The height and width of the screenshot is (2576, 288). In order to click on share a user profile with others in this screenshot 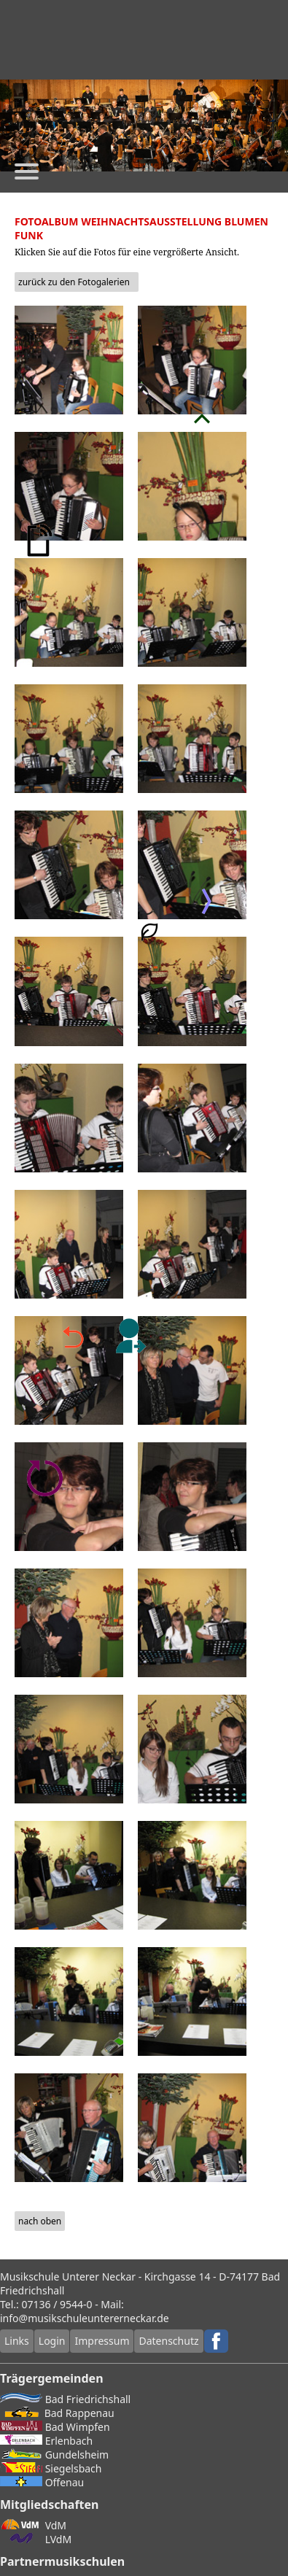, I will do `click(129, 1337)`.